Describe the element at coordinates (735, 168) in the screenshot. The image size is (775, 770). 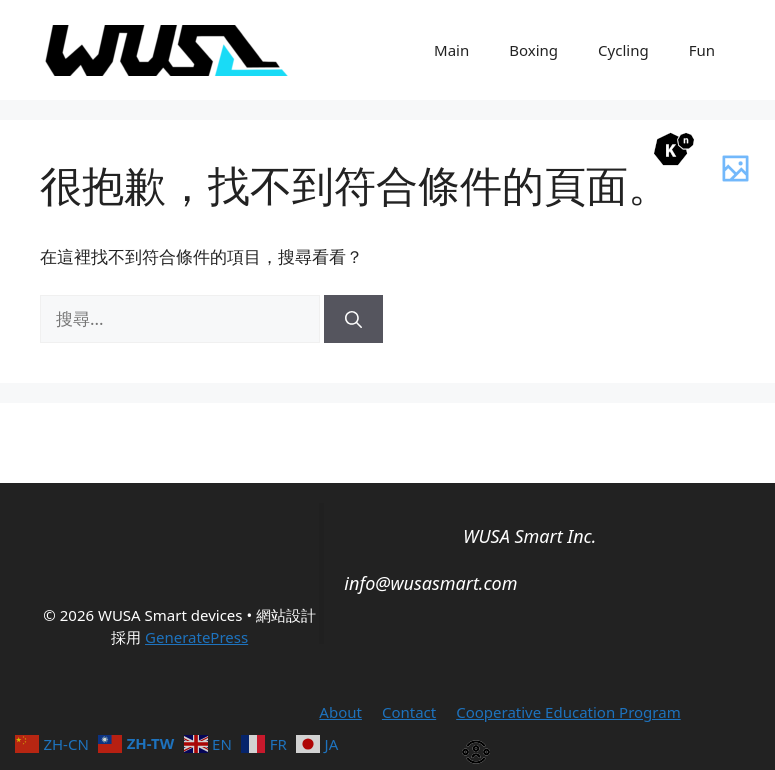
I see `view image or photo` at that location.